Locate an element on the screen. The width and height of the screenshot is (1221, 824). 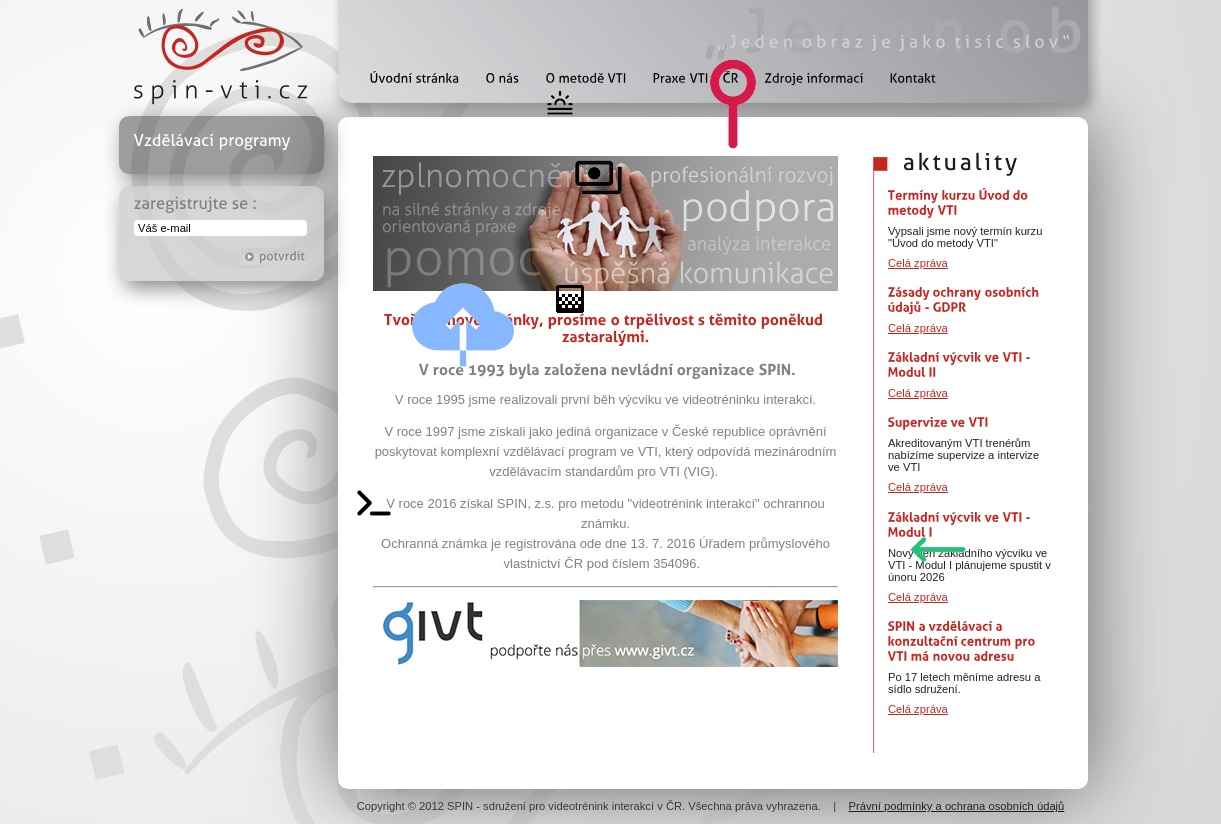
indicates hazy or foggy weather conditions is located at coordinates (560, 103).